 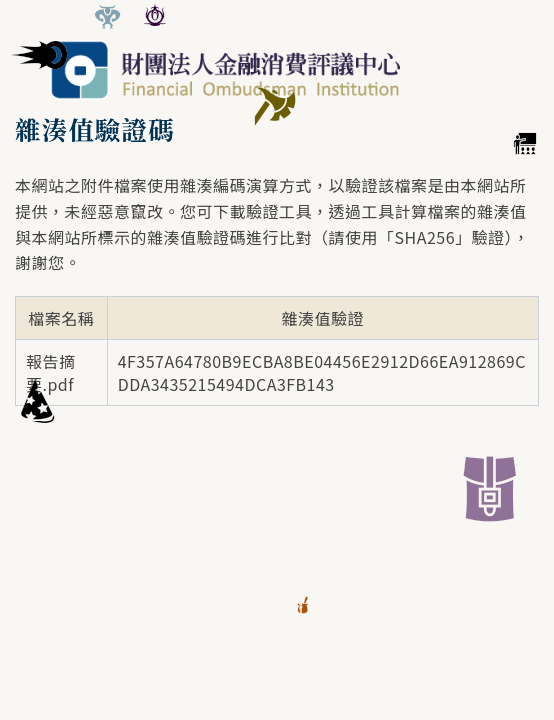 I want to click on indicates a celebration or birthday event, so click(x=37, y=401).